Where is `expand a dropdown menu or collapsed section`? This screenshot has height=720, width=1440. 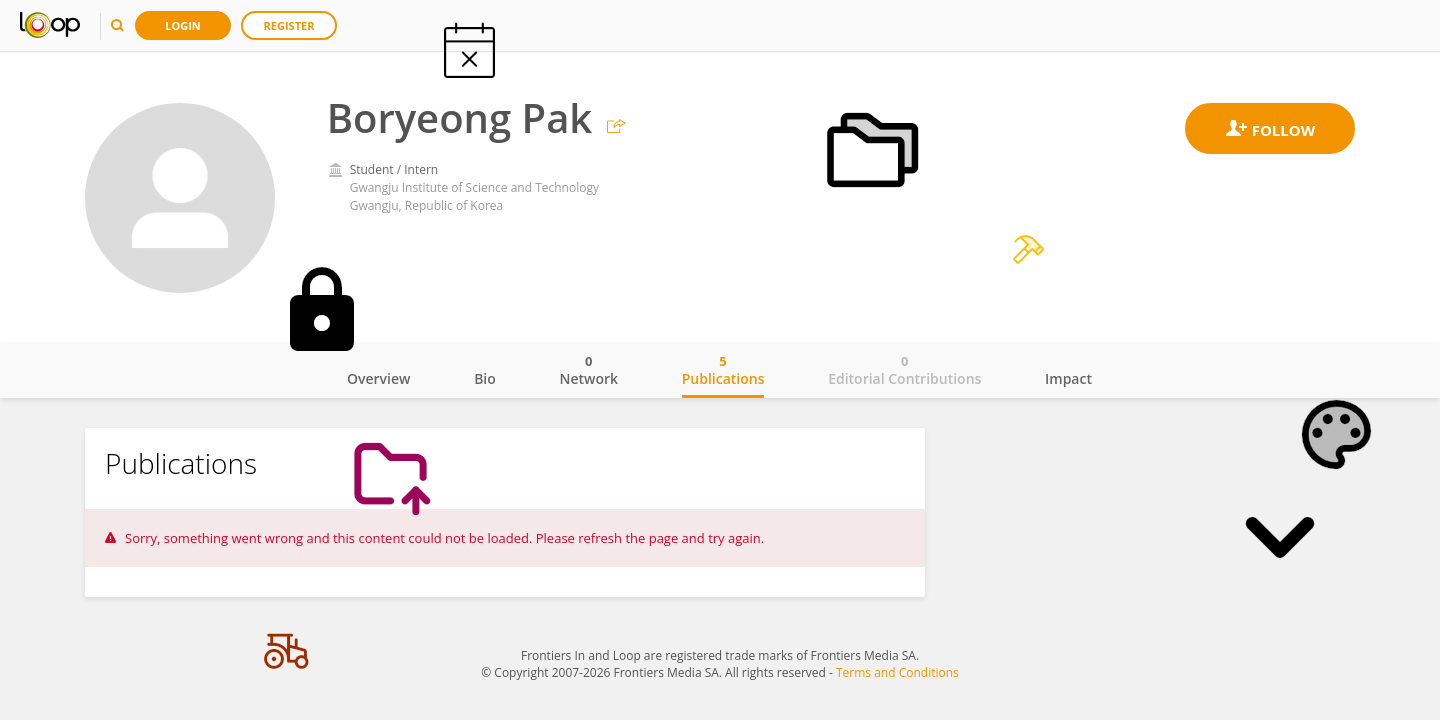
expand a dropdown menu or collapsed section is located at coordinates (1280, 534).